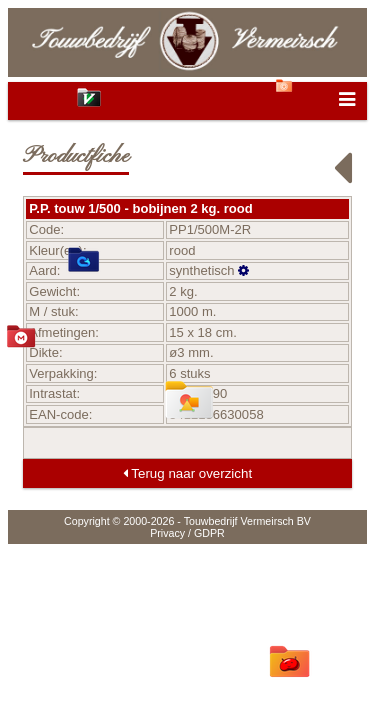 The width and height of the screenshot is (375, 720). What do you see at coordinates (89, 98) in the screenshot?
I see `folder containing vim editor configuration files` at bounding box center [89, 98].